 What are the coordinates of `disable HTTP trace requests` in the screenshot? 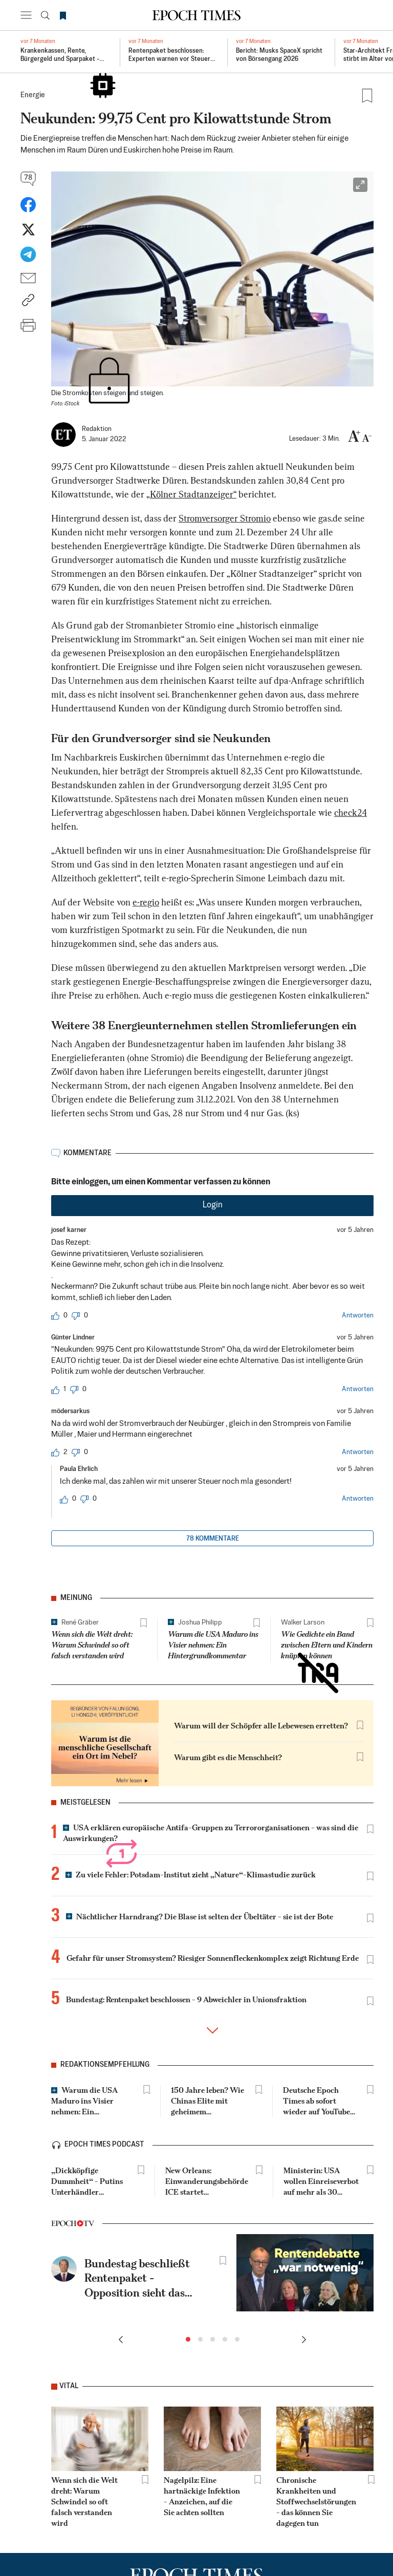 It's located at (318, 1673).